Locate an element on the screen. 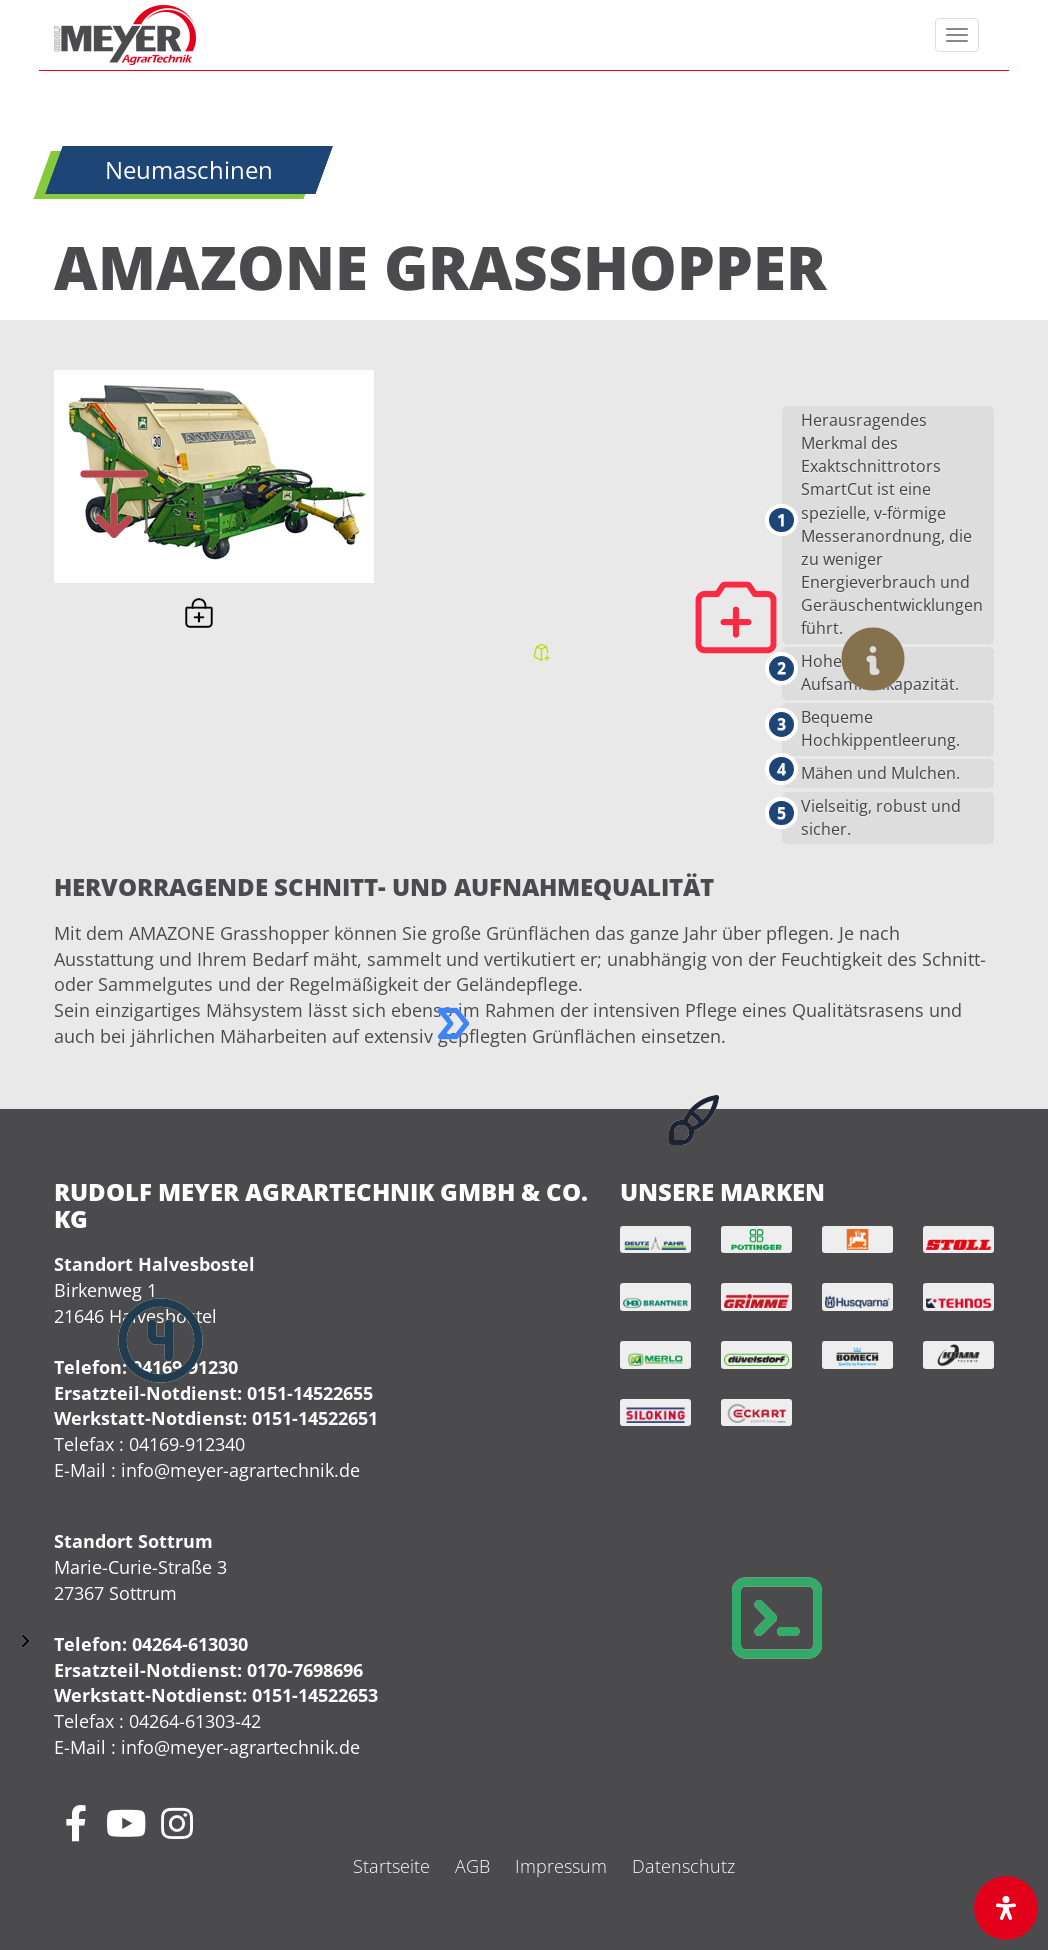 This screenshot has height=1950, width=1048. add item to shopping bag is located at coordinates (199, 613).